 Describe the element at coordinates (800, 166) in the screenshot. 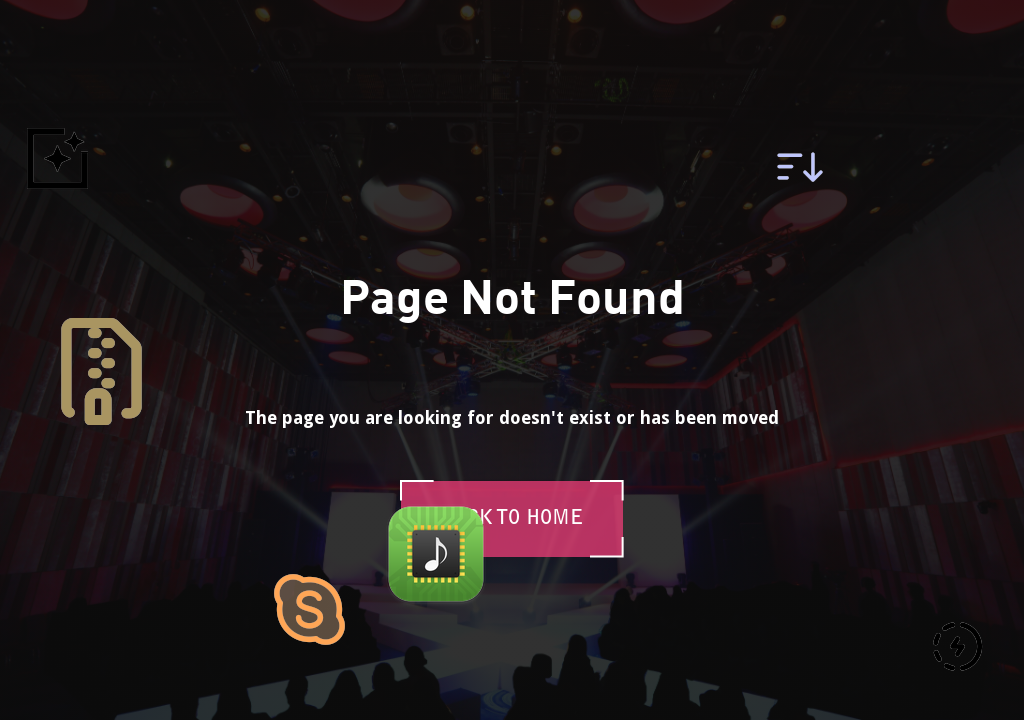

I see `sort items in descending order` at that location.